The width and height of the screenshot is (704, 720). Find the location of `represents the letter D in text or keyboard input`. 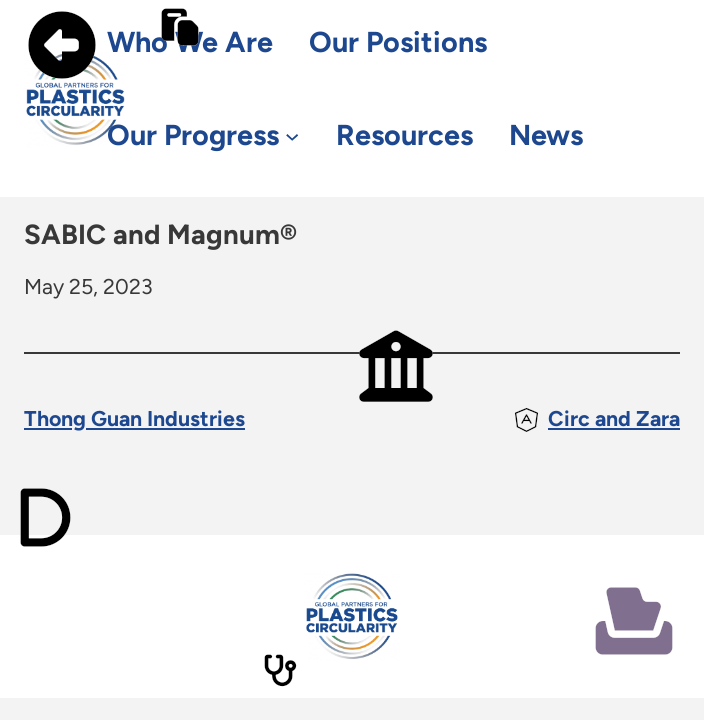

represents the letter D in text or keyboard input is located at coordinates (45, 517).